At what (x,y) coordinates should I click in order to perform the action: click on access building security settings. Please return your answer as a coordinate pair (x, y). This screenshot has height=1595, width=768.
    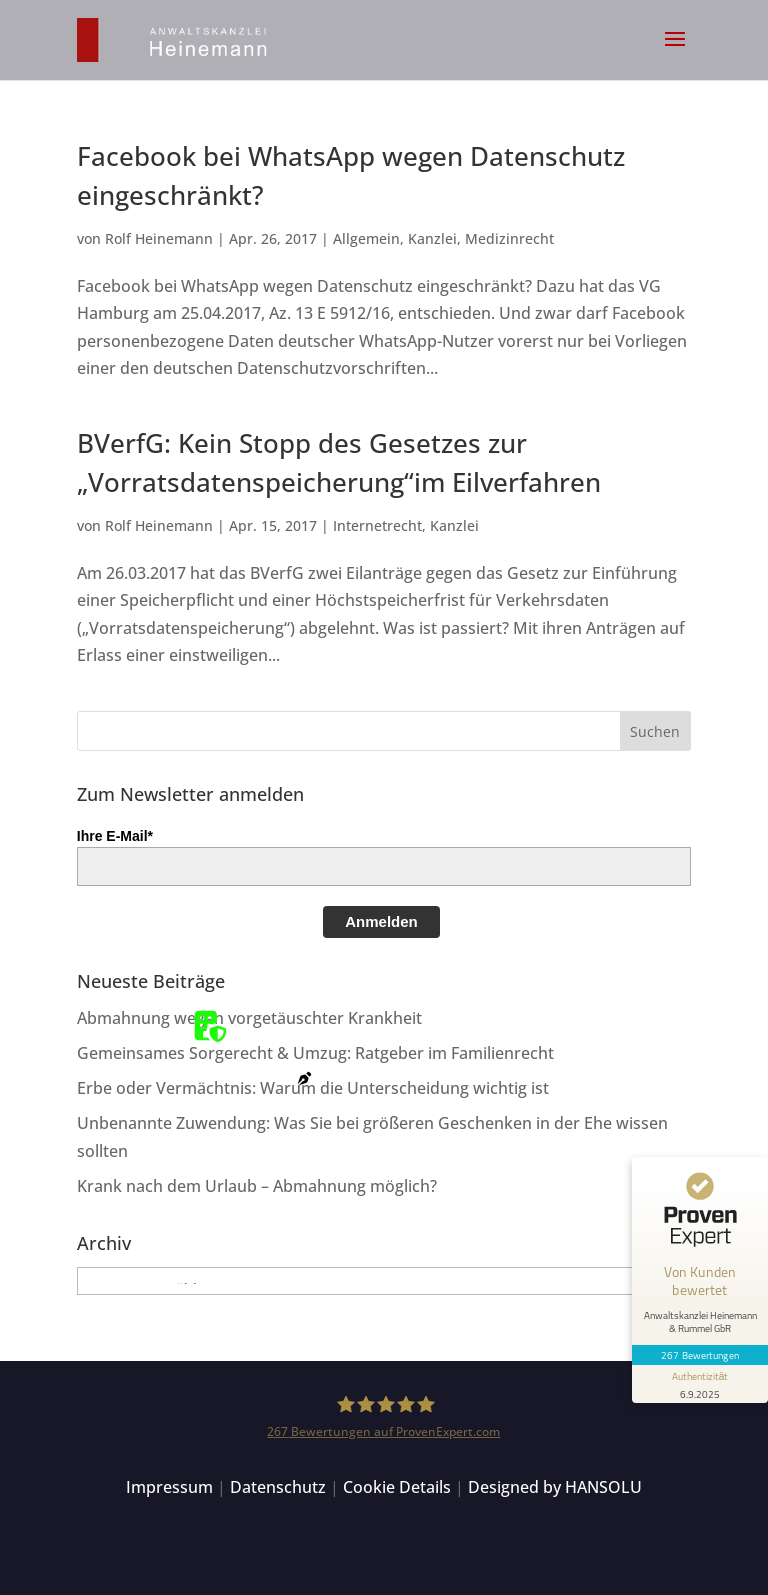
    Looking at the image, I should click on (209, 1025).